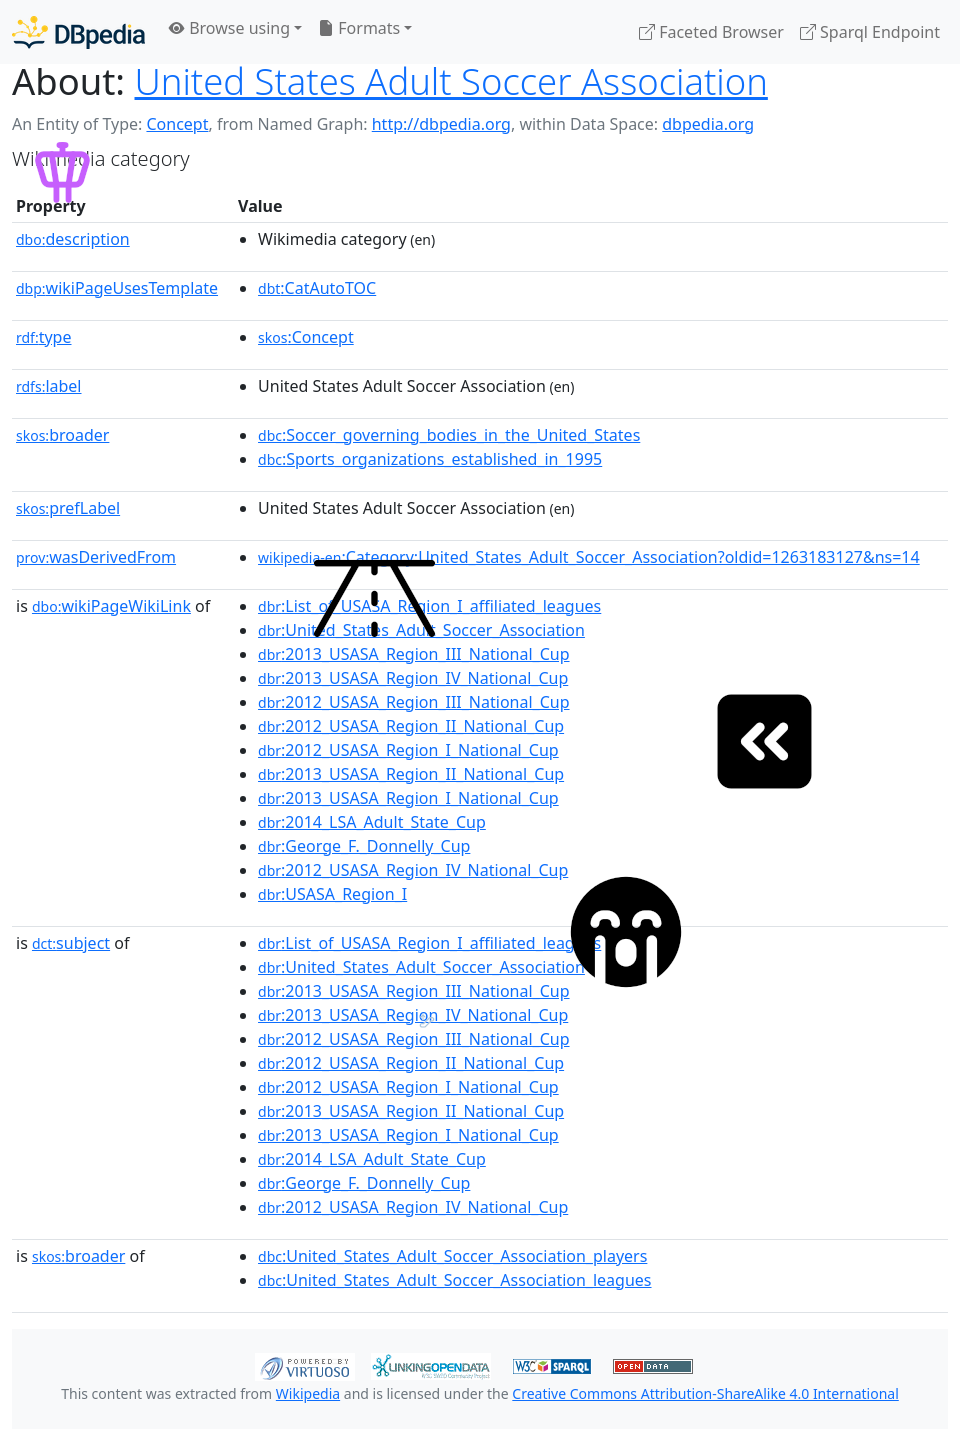 This screenshot has width=960, height=1429. Describe the element at coordinates (764, 741) in the screenshot. I see `go back multiple steps` at that location.